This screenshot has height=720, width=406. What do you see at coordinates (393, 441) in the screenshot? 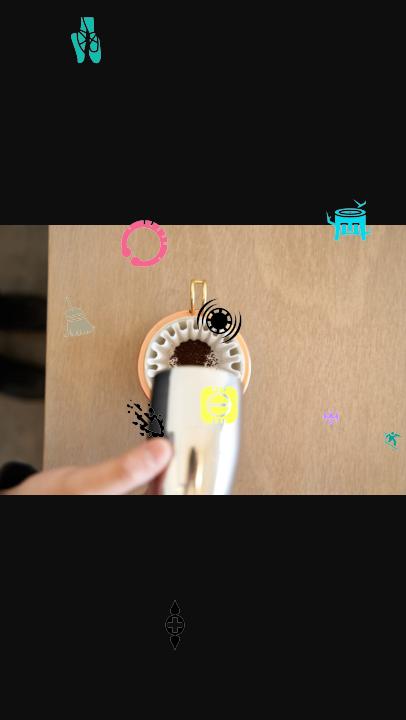
I see `access skateboarding games or activities` at bounding box center [393, 441].